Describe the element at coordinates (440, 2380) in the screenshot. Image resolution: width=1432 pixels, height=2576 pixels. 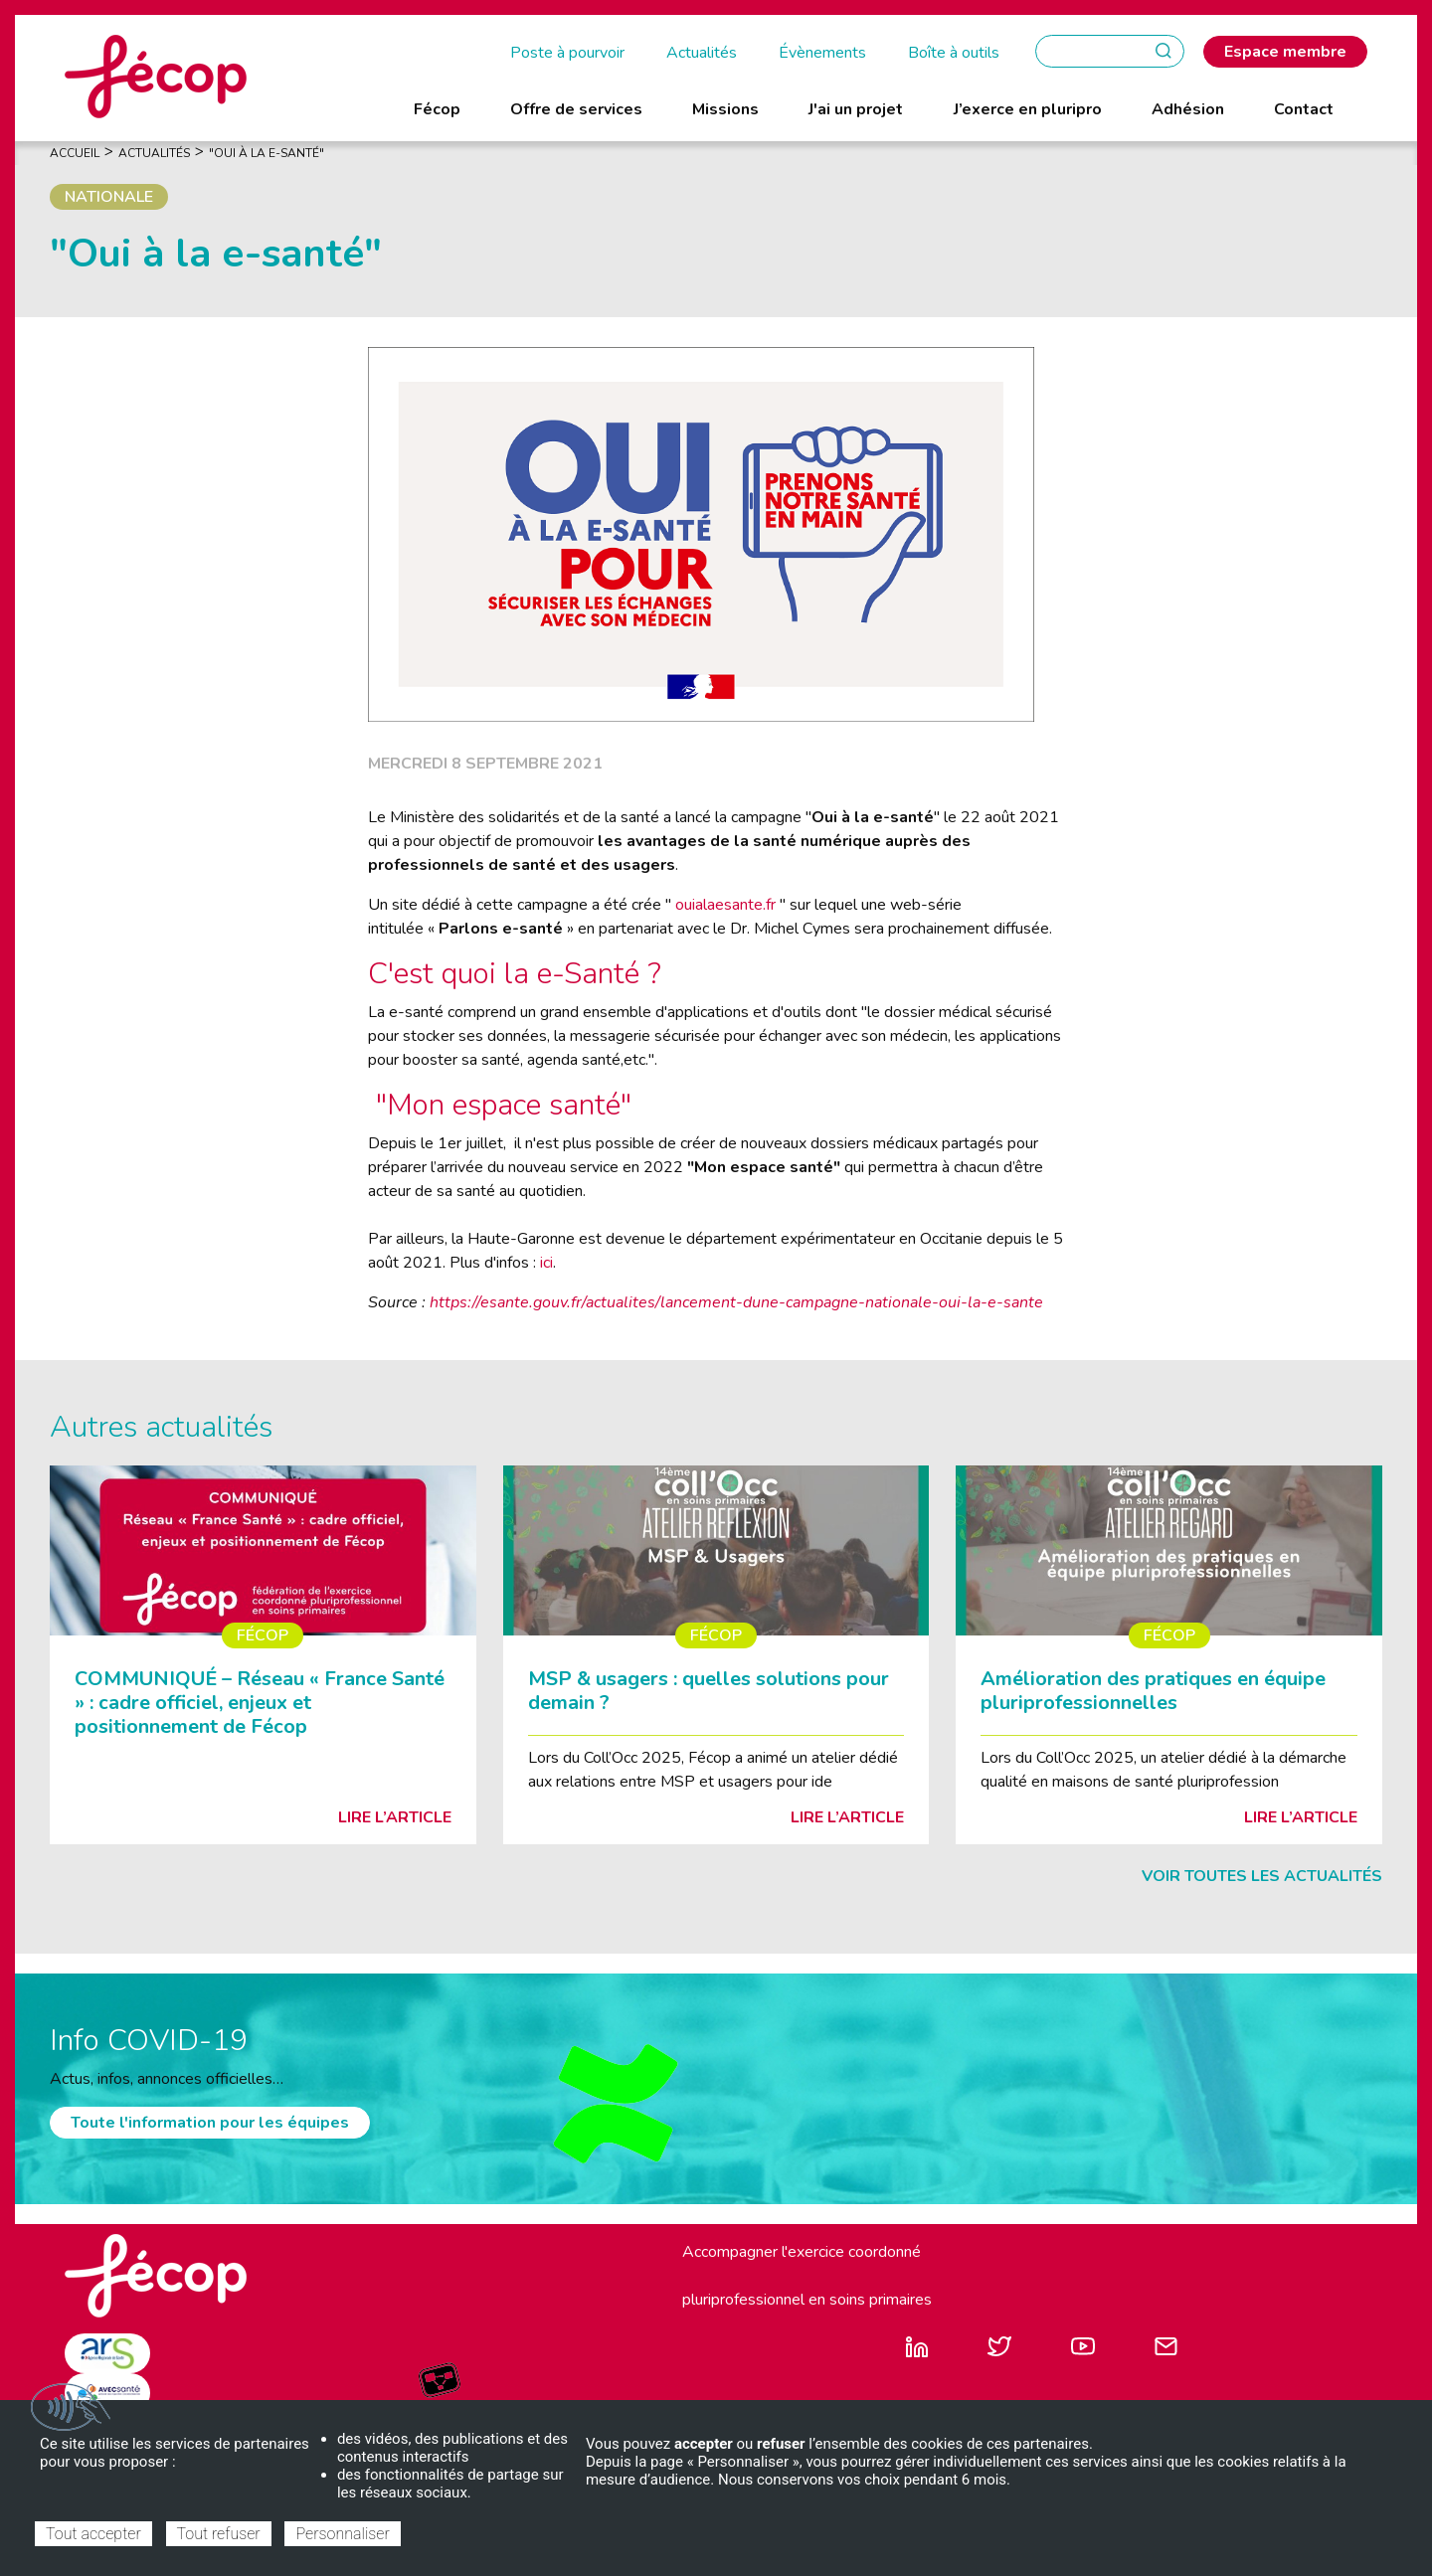
I see `freedesktop.org project logo` at that location.